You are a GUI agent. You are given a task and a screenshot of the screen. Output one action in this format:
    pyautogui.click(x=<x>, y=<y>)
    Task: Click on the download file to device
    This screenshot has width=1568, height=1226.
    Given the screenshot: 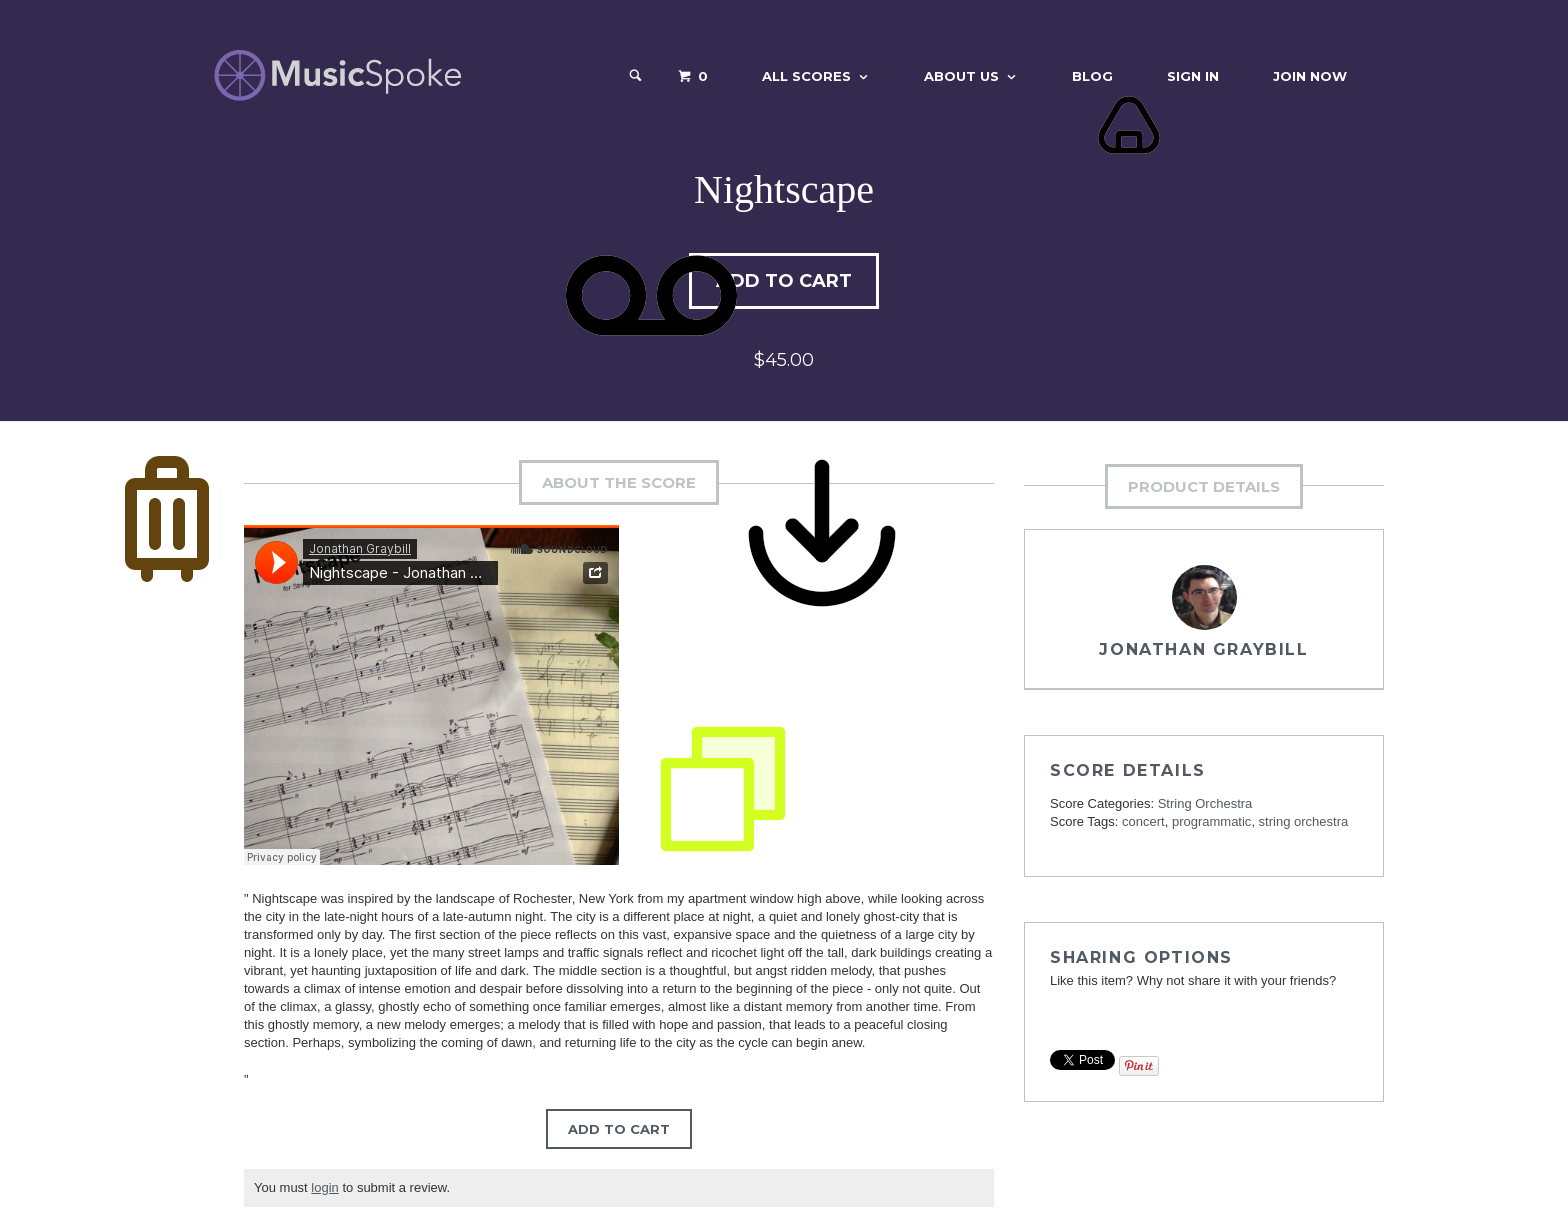 What is the action you would take?
    pyautogui.click(x=822, y=533)
    